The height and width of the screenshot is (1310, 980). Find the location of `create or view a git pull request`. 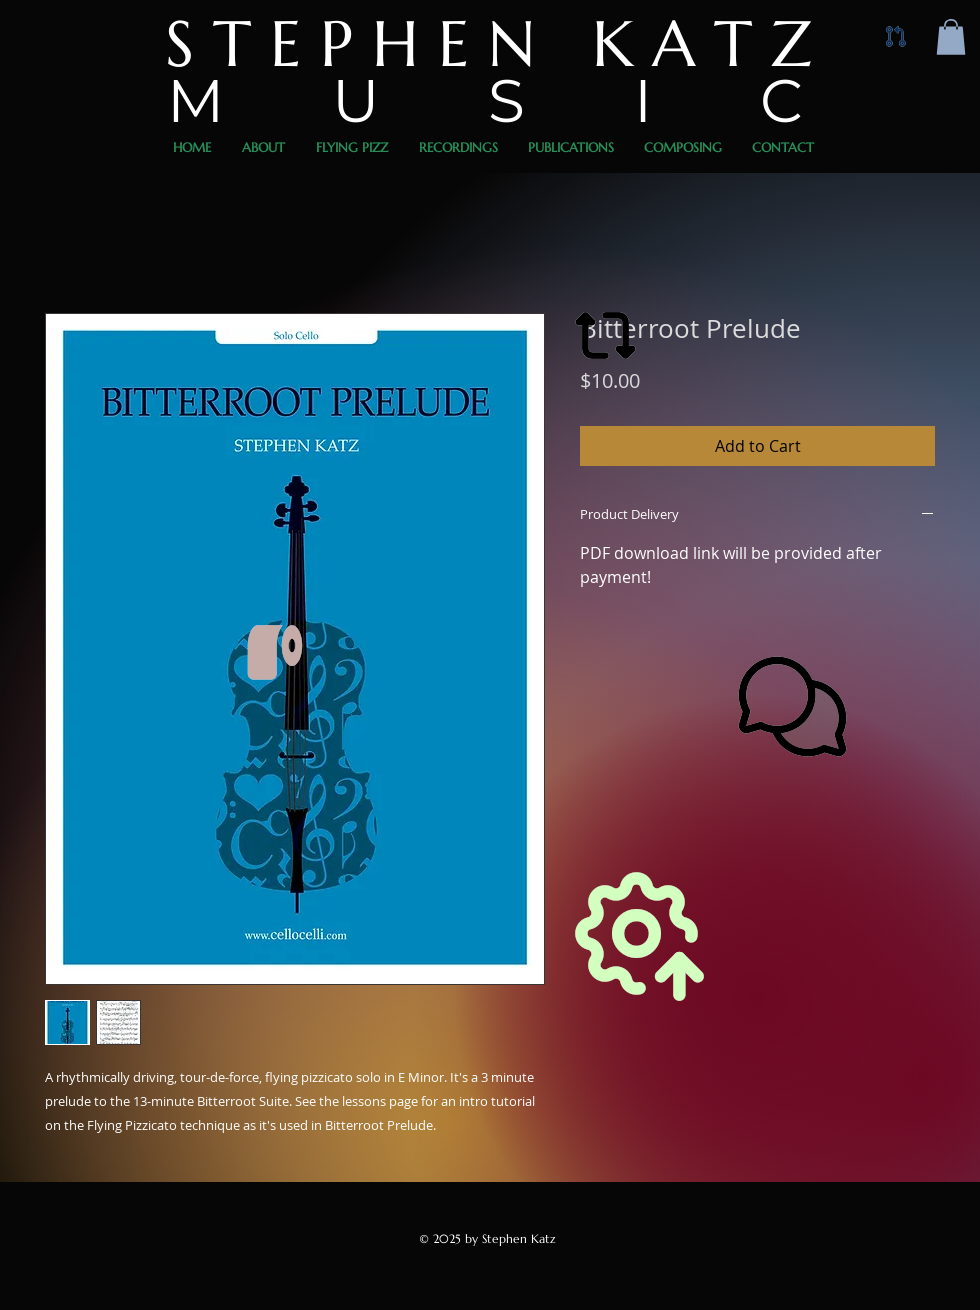

create or view a git pull request is located at coordinates (895, 36).